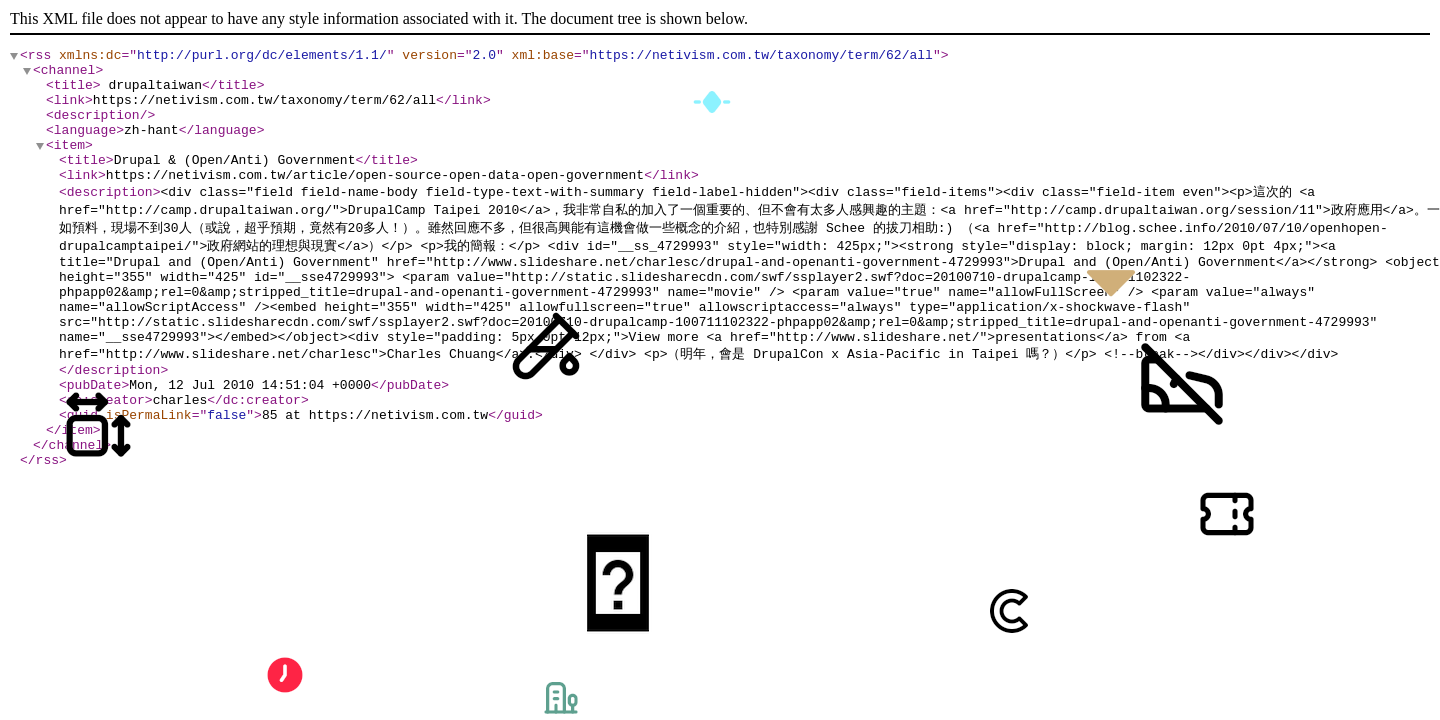 This screenshot has height=720, width=1440. Describe the element at coordinates (1227, 514) in the screenshot. I see `view your tickets or passes` at that location.